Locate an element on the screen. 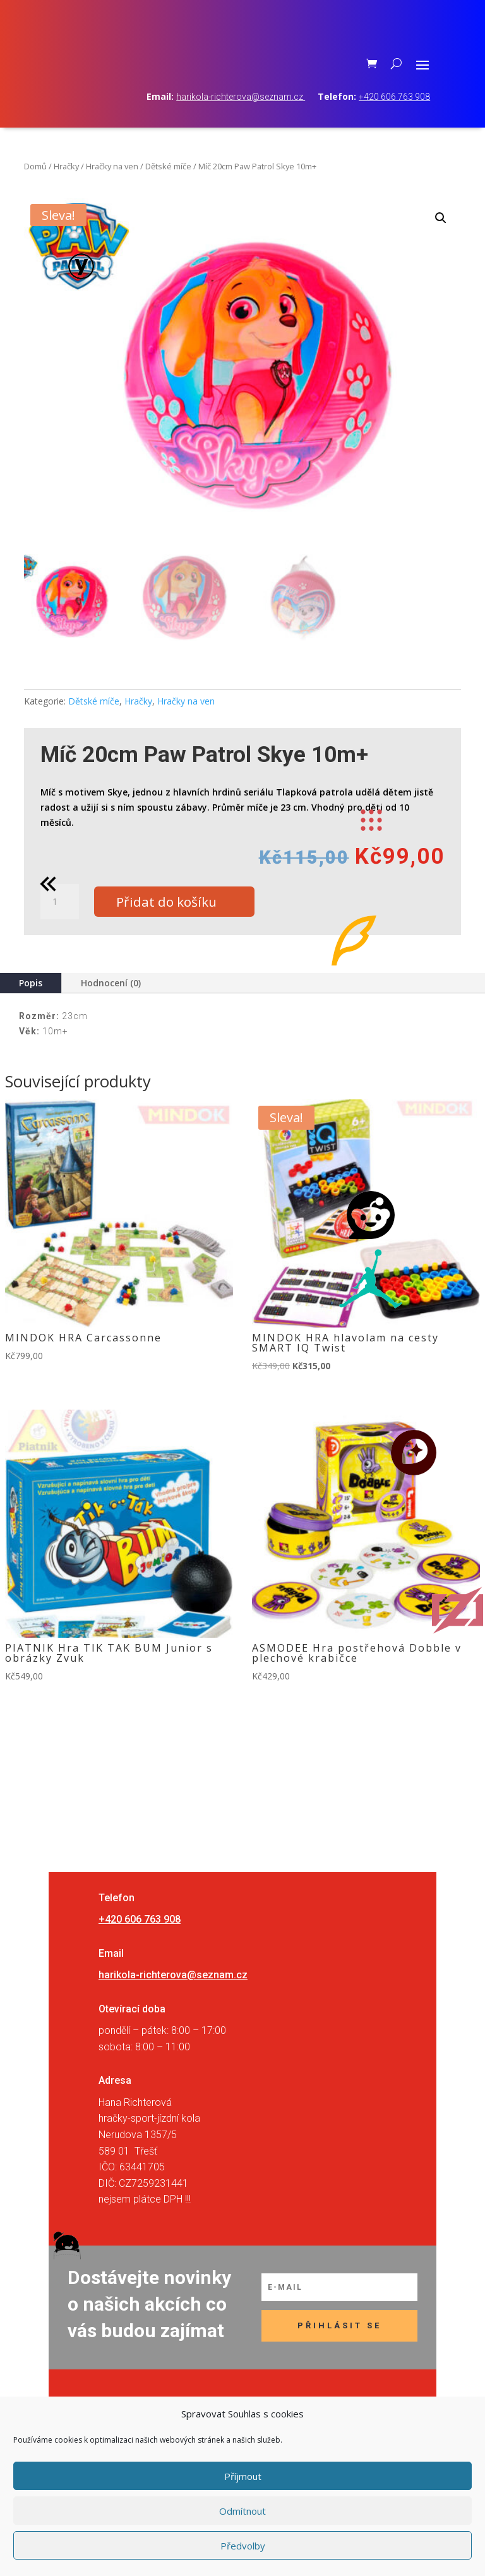 This screenshot has width=485, height=2576. mapbox branding or attribution is located at coordinates (414, 1453).